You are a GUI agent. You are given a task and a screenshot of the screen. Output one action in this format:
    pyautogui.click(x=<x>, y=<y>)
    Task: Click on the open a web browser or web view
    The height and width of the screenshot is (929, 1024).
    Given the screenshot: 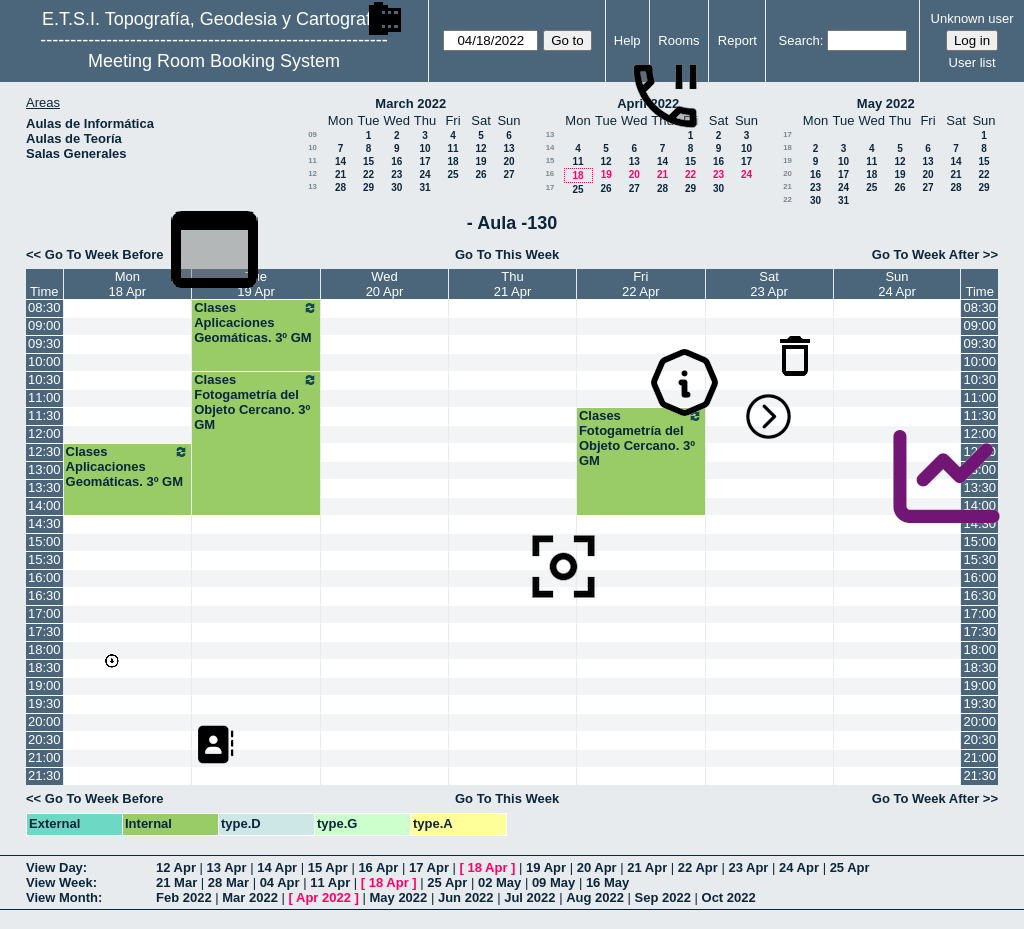 What is the action you would take?
    pyautogui.click(x=214, y=249)
    